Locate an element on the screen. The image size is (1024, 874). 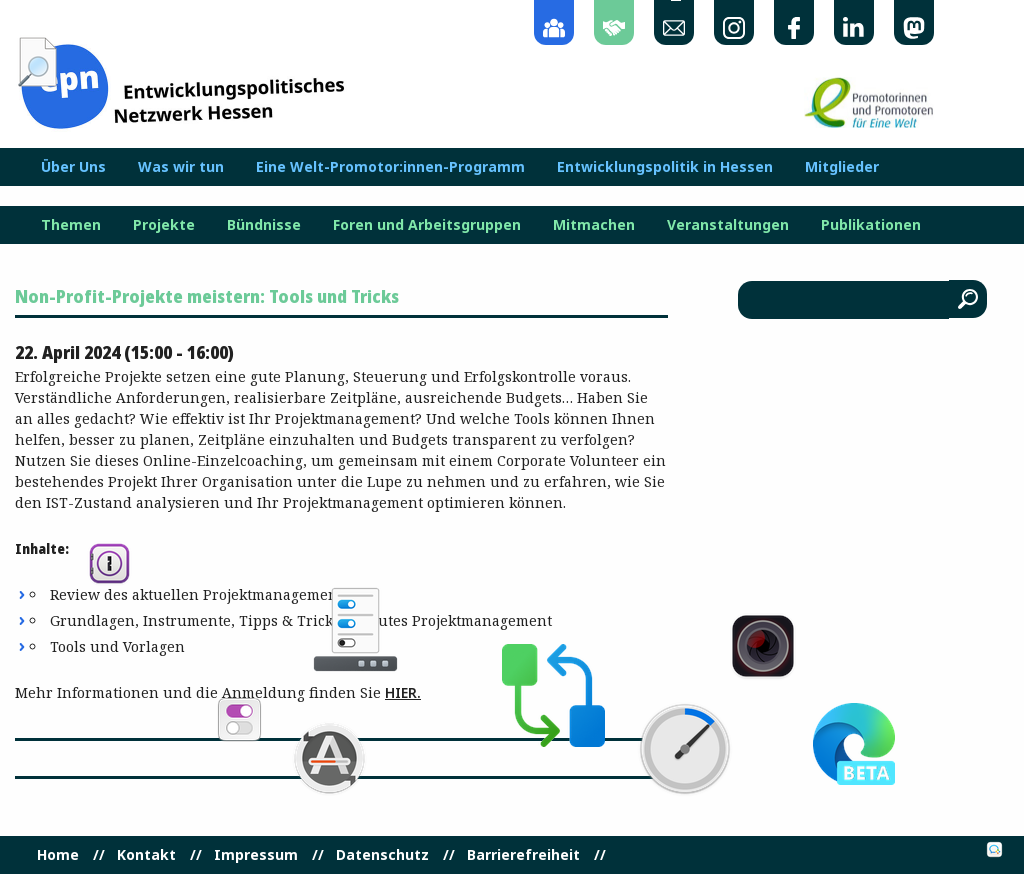
indicates an active connection between two devices or services is located at coordinates (553, 695).